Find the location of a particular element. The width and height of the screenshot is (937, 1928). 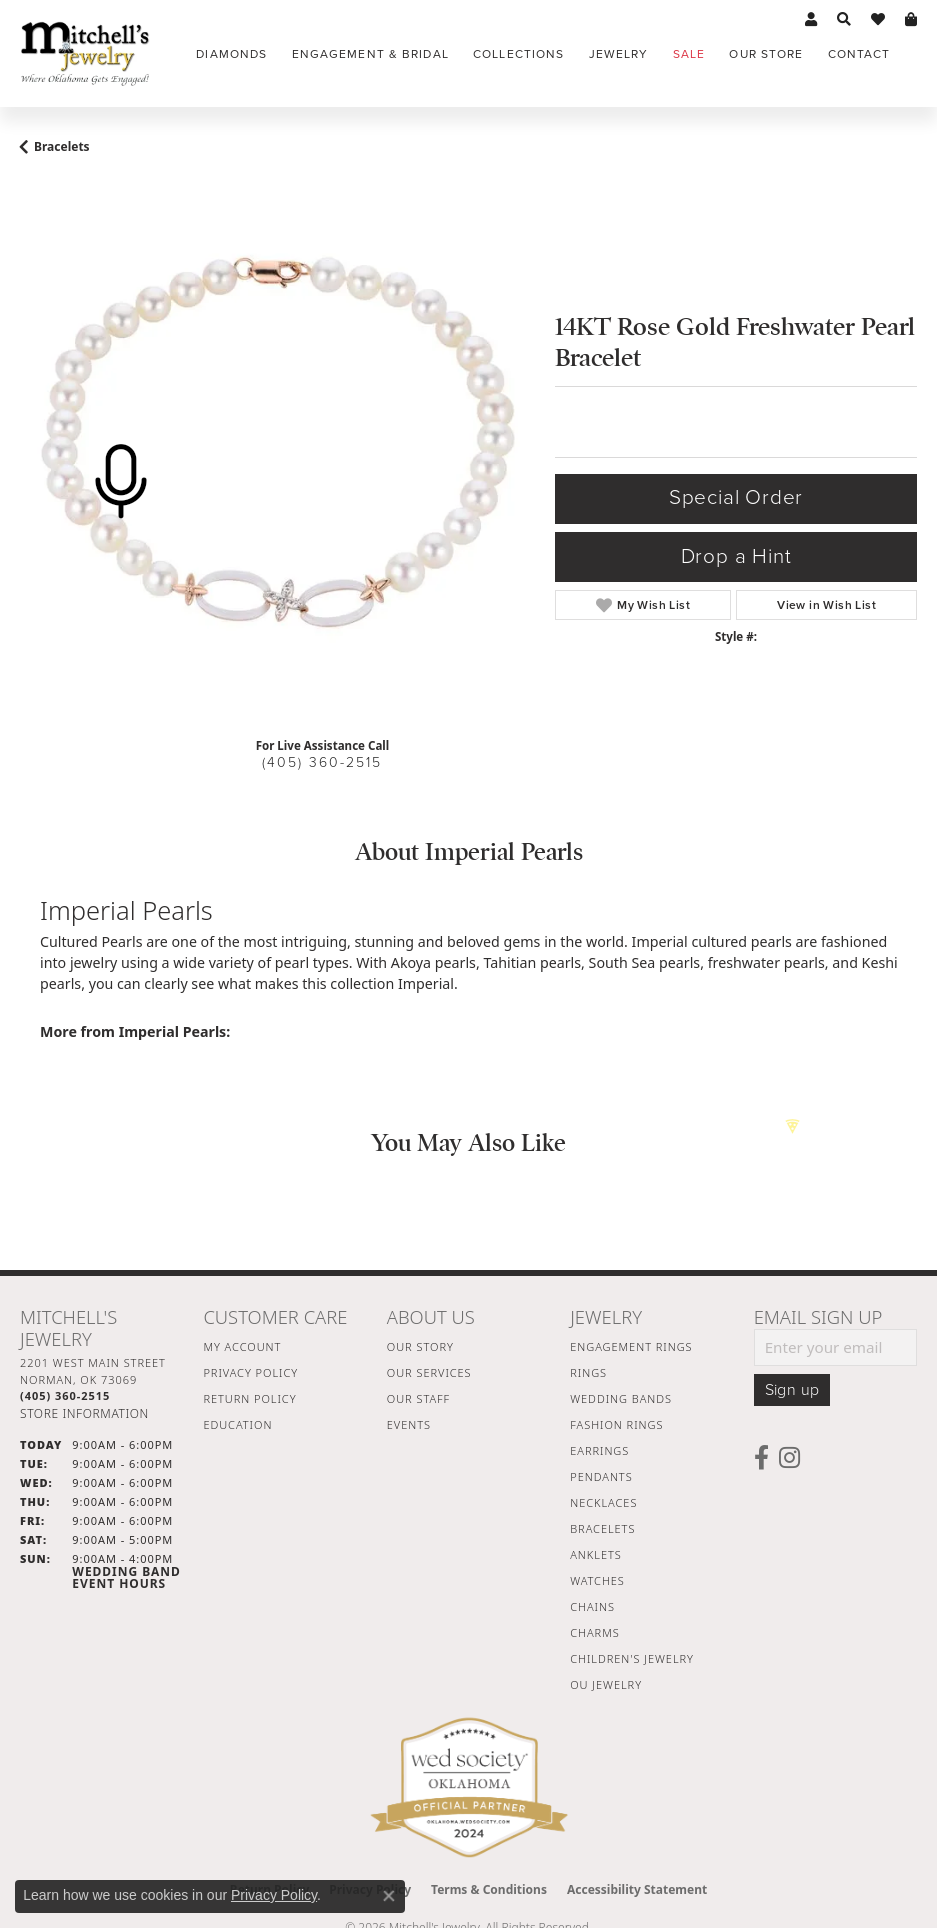

order food or access food delivery is located at coordinates (792, 1126).